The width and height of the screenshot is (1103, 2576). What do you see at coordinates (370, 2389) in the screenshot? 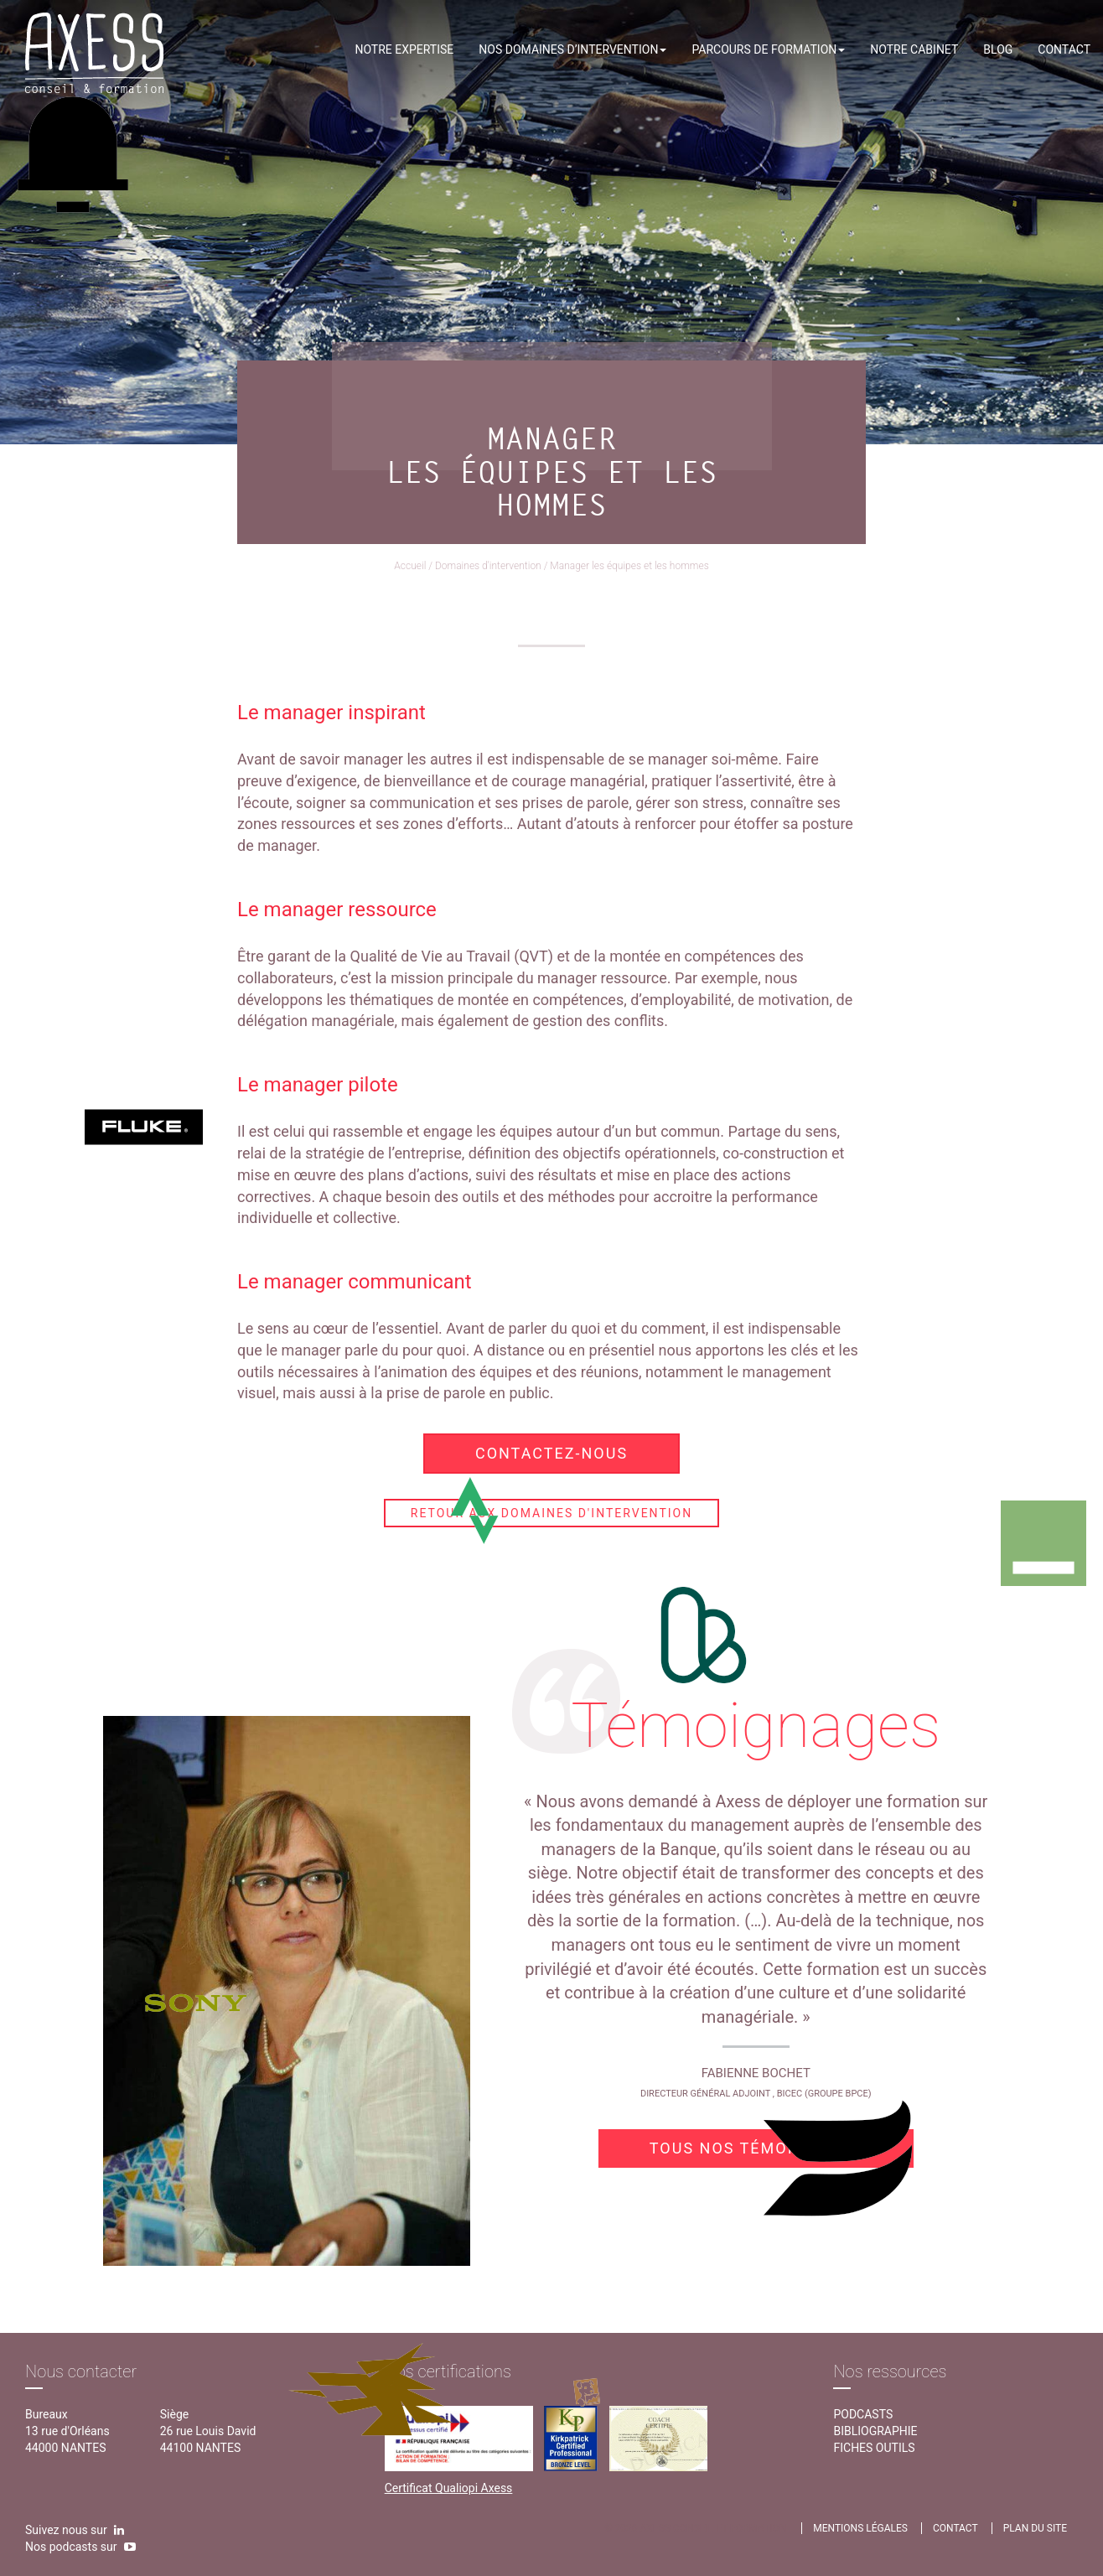
I see `wails framework logo` at bounding box center [370, 2389].